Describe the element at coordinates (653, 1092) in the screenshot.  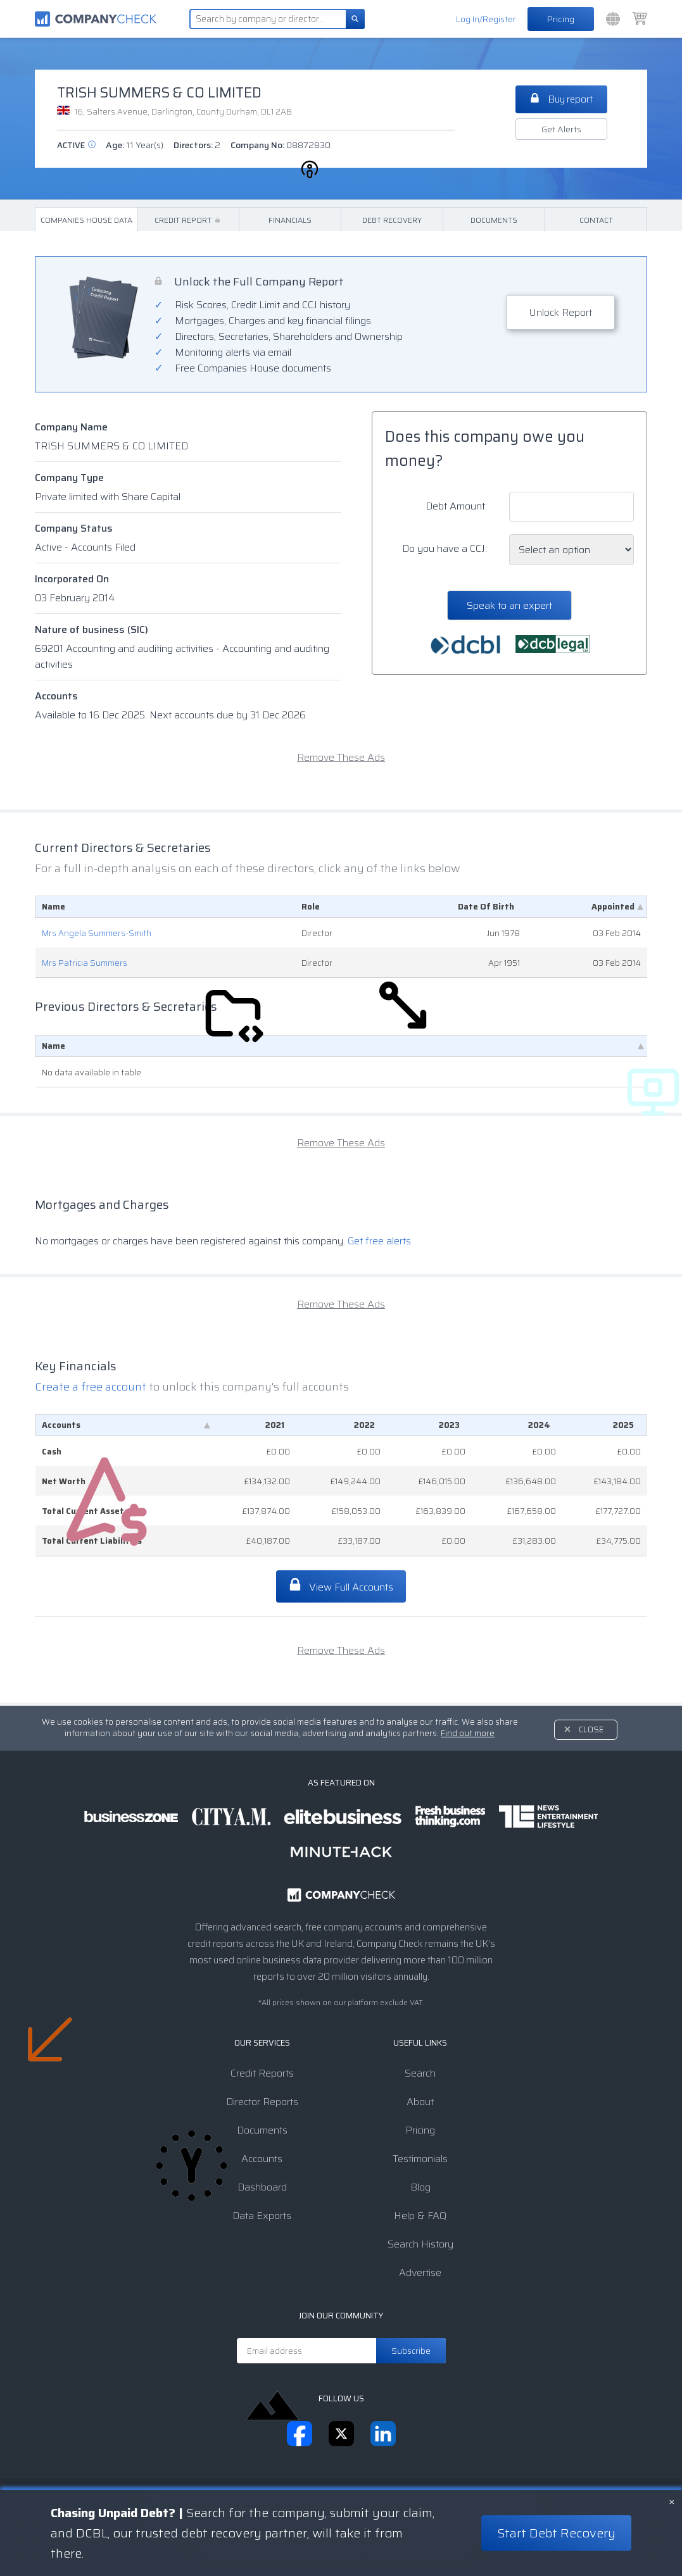
I see `stop screen recording or presentation` at that location.